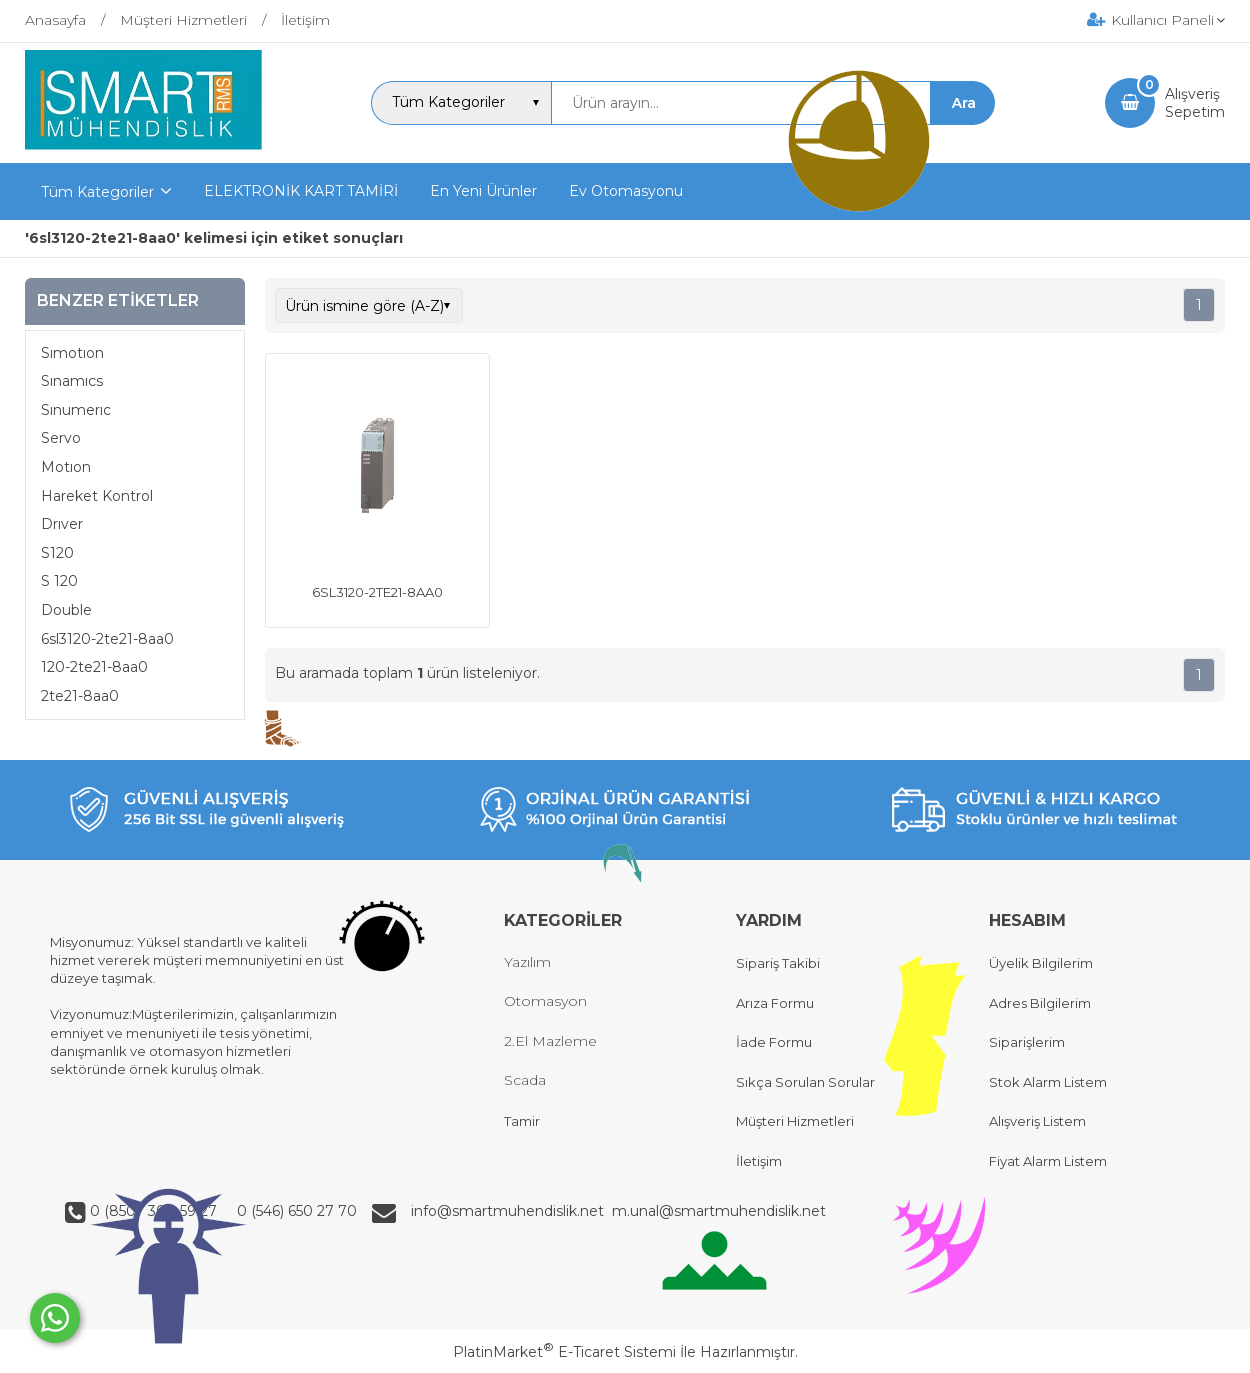  Describe the element at coordinates (382, 936) in the screenshot. I see `adjust volume or settings level` at that location.